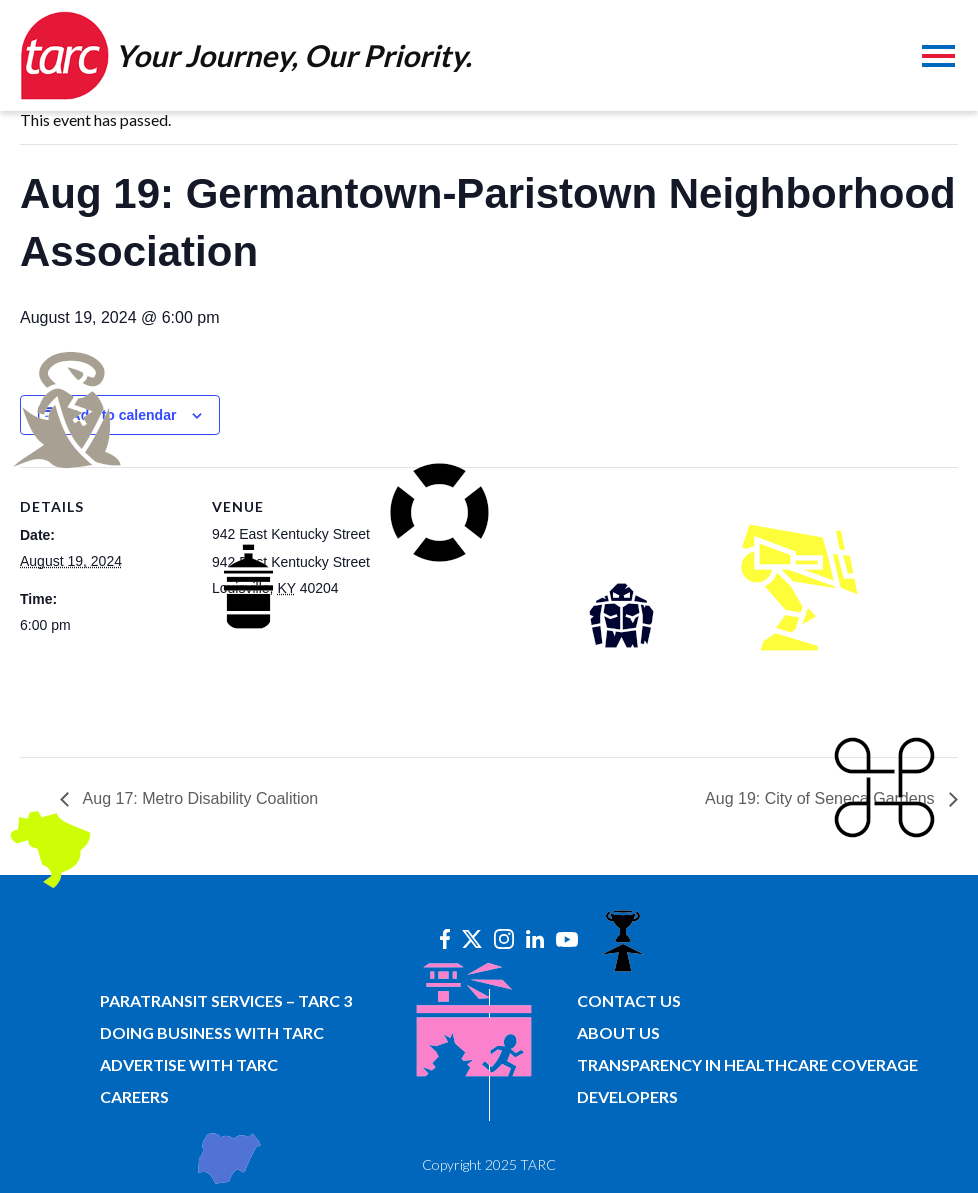 Image resolution: width=978 pixels, height=1193 pixels. I want to click on command key modifier (mac keyboard shortcut), so click(884, 787).